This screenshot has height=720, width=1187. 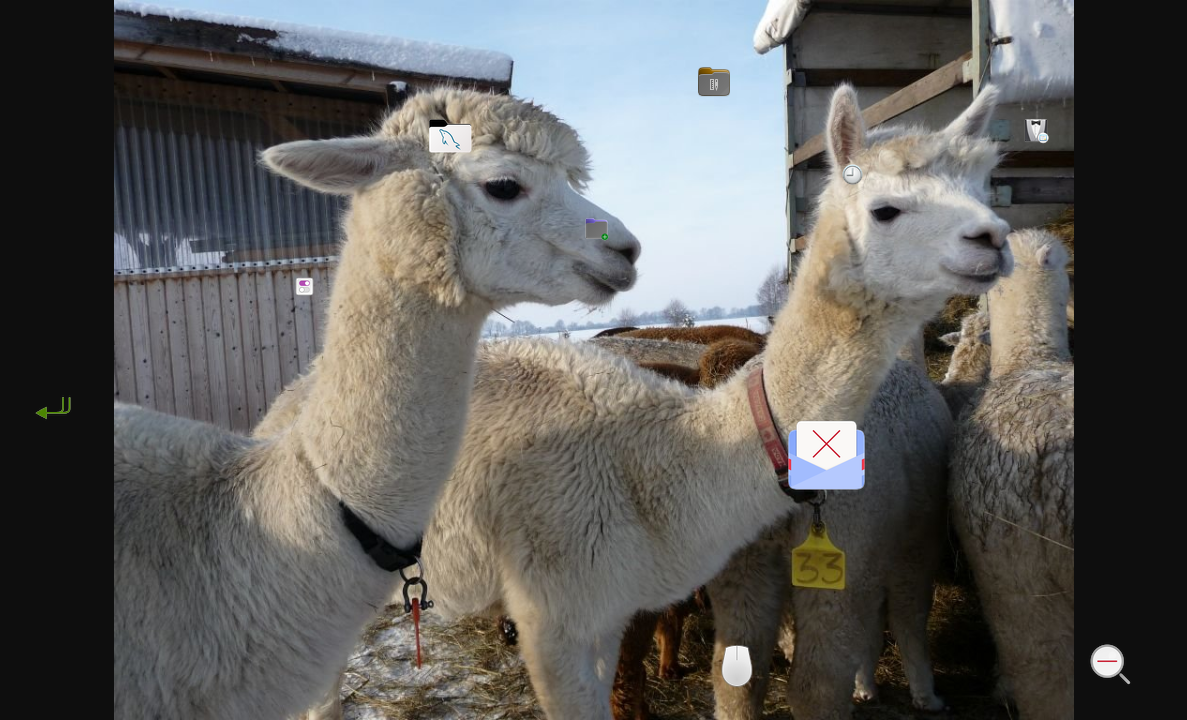 I want to click on manage digital certificates and security credentials, so click(x=1036, y=131).